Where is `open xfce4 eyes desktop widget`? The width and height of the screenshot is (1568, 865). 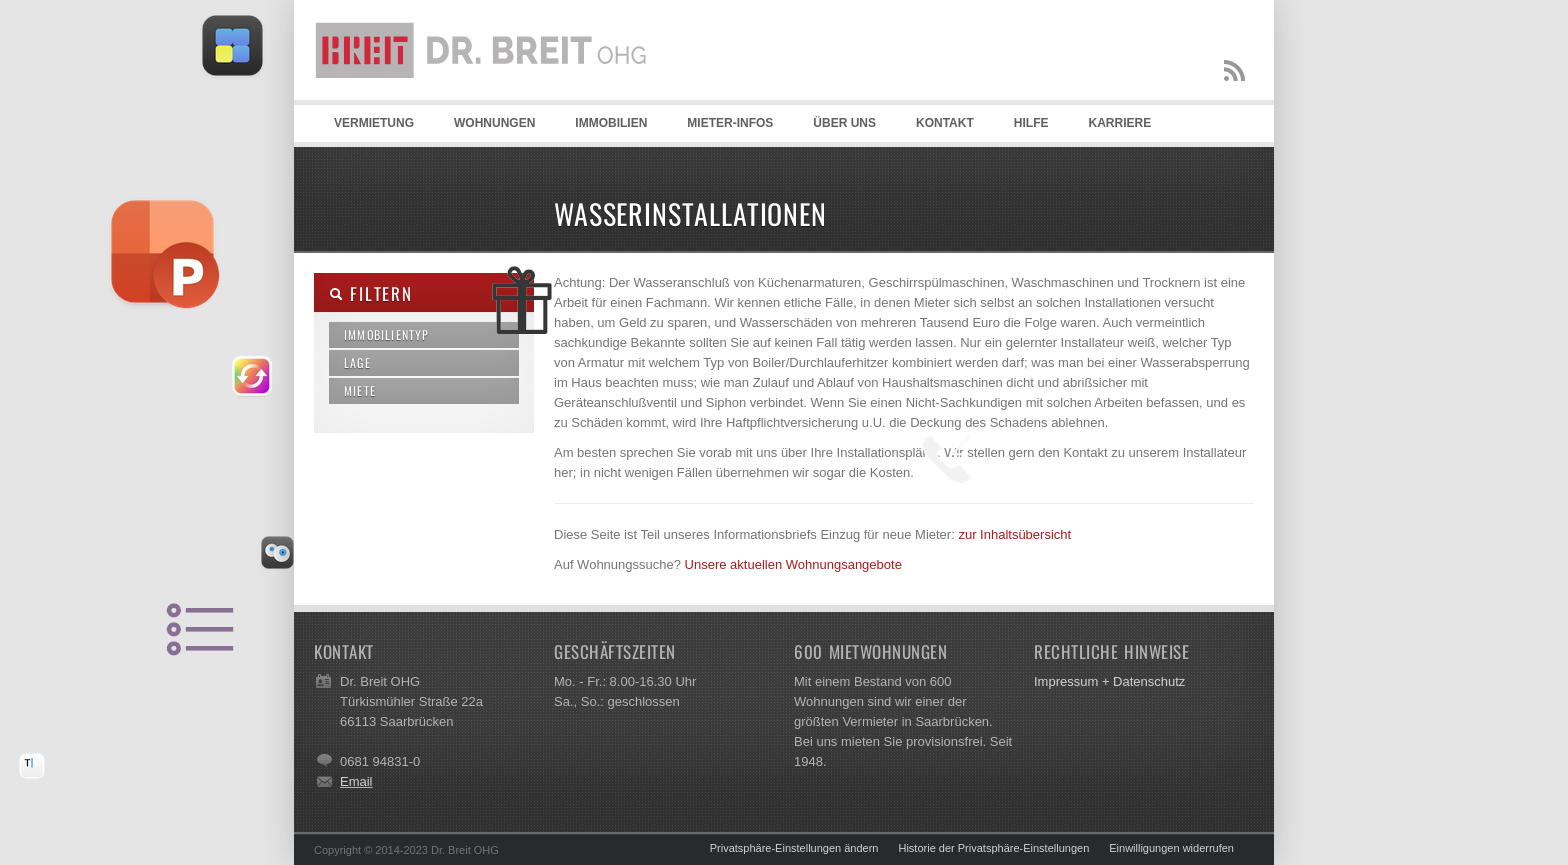
open xfce4 eyes desktop widget is located at coordinates (277, 552).